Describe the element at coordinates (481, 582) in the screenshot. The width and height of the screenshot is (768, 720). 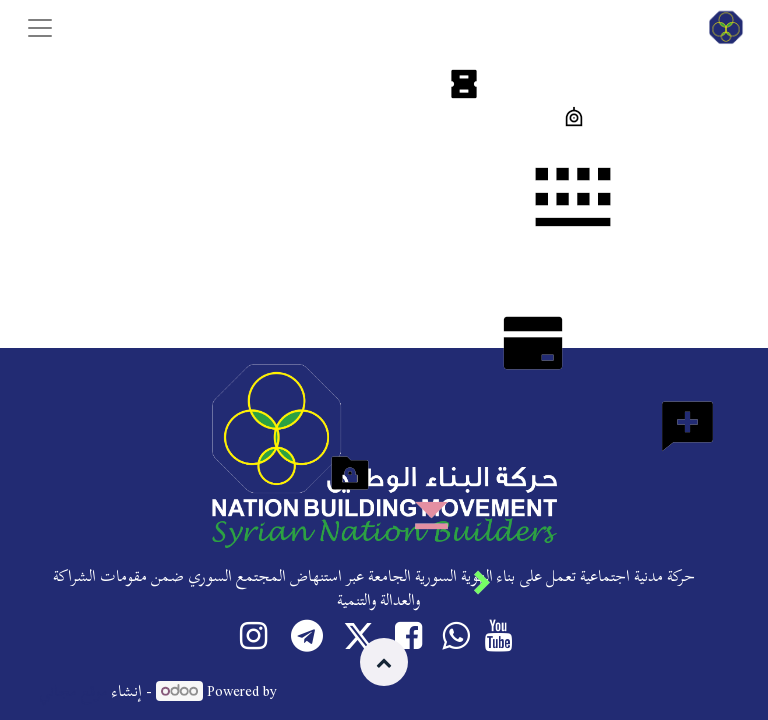
I see `expand a collapsible menu or section` at that location.